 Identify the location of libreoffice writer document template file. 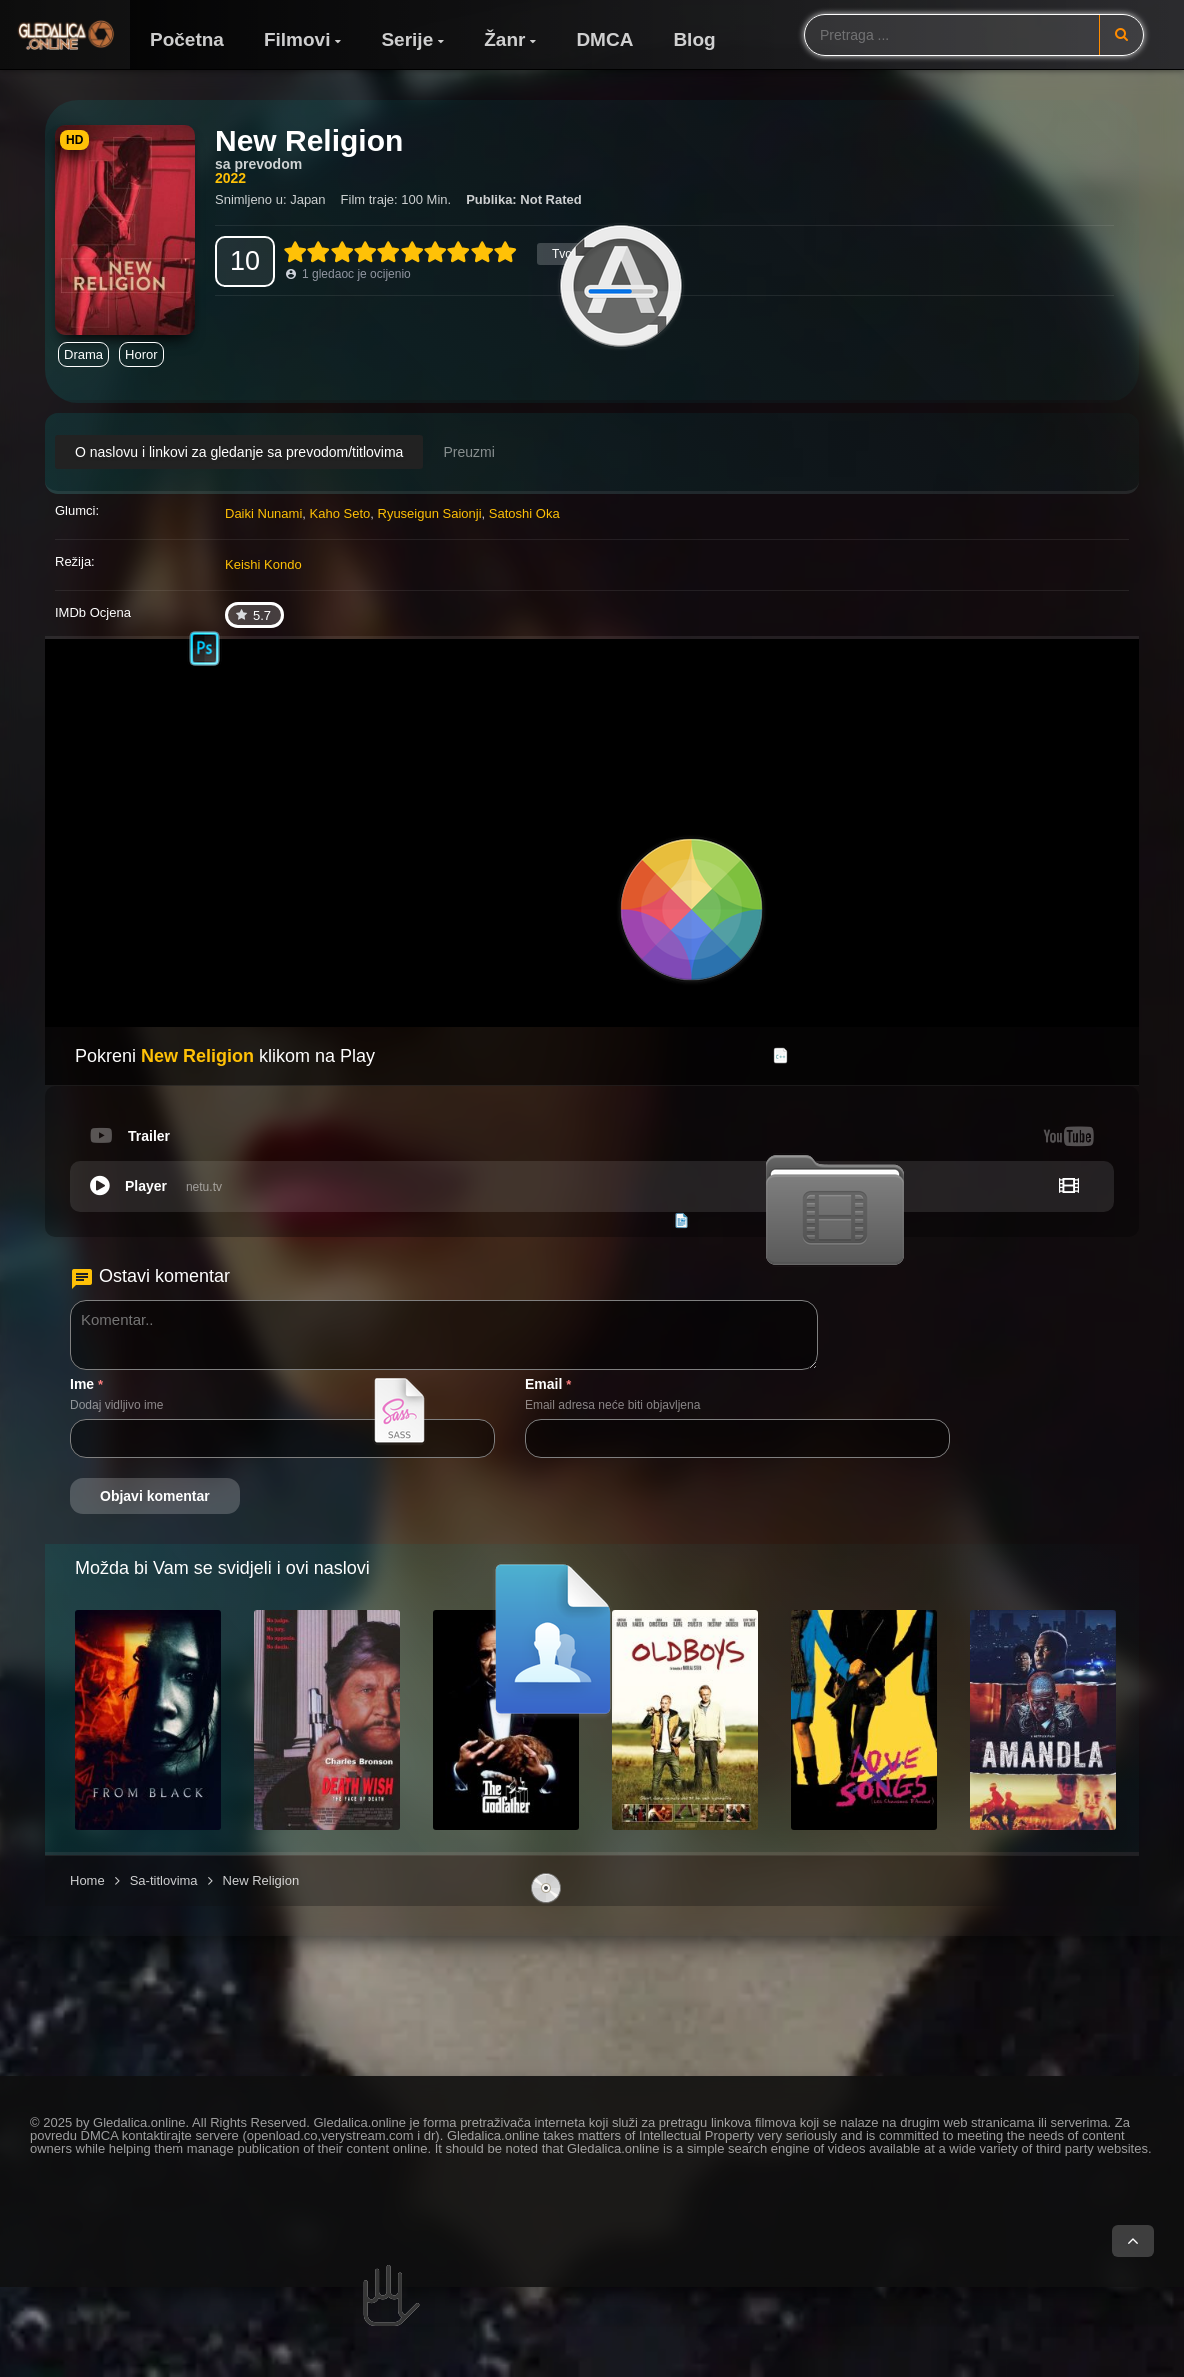
(681, 1220).